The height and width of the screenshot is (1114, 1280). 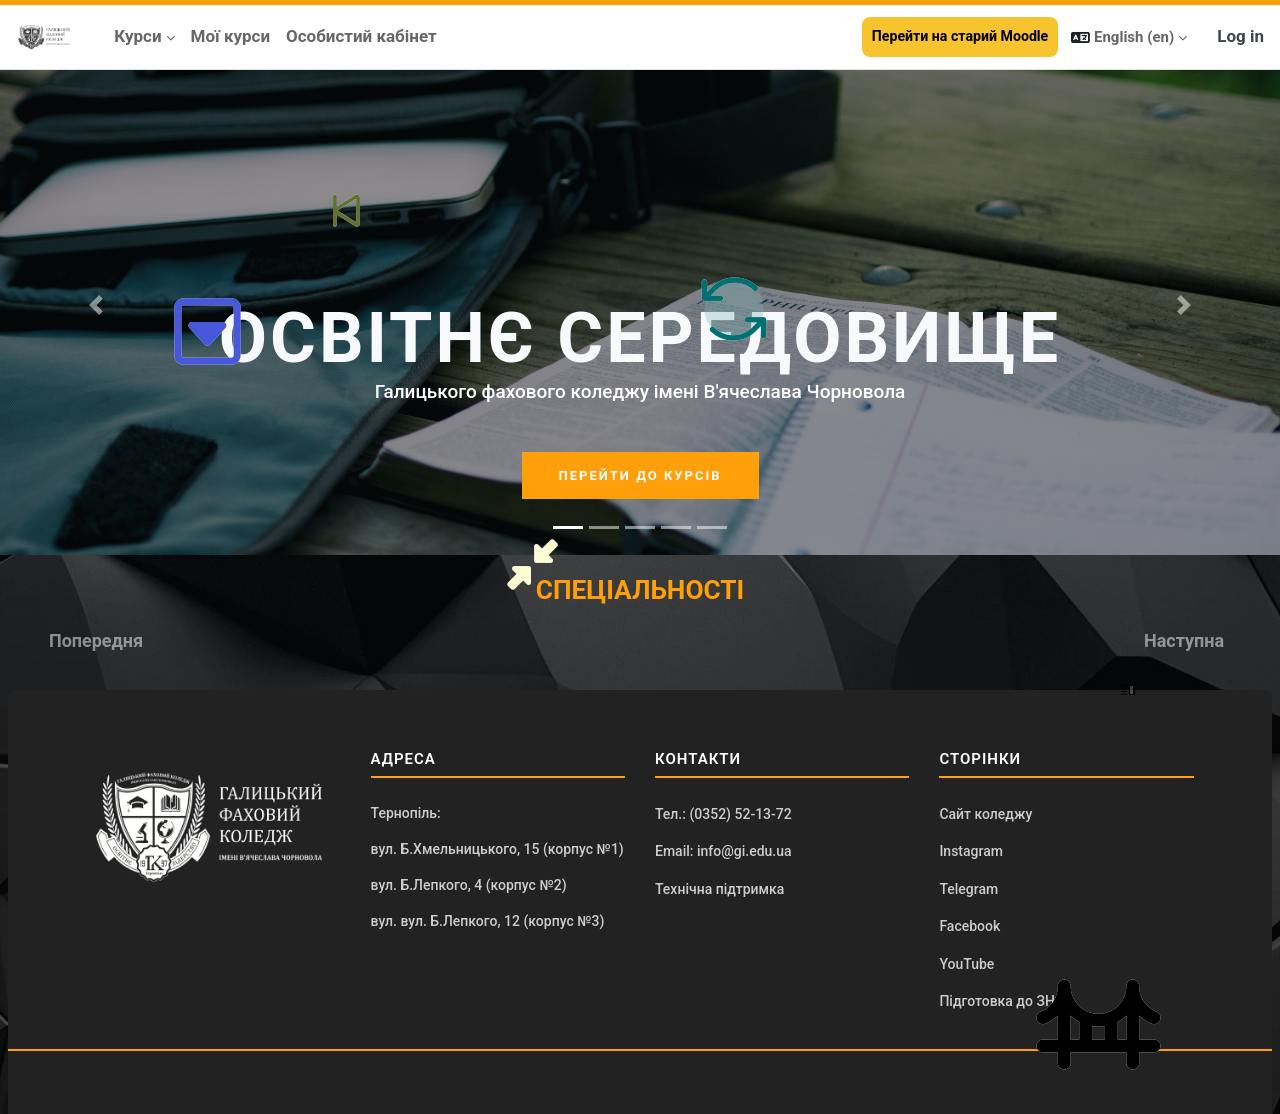 What do you see at coordinates (532, 564) in the screenshot?
I see `exit fullscreen mode` at bounding box center [532, 564].